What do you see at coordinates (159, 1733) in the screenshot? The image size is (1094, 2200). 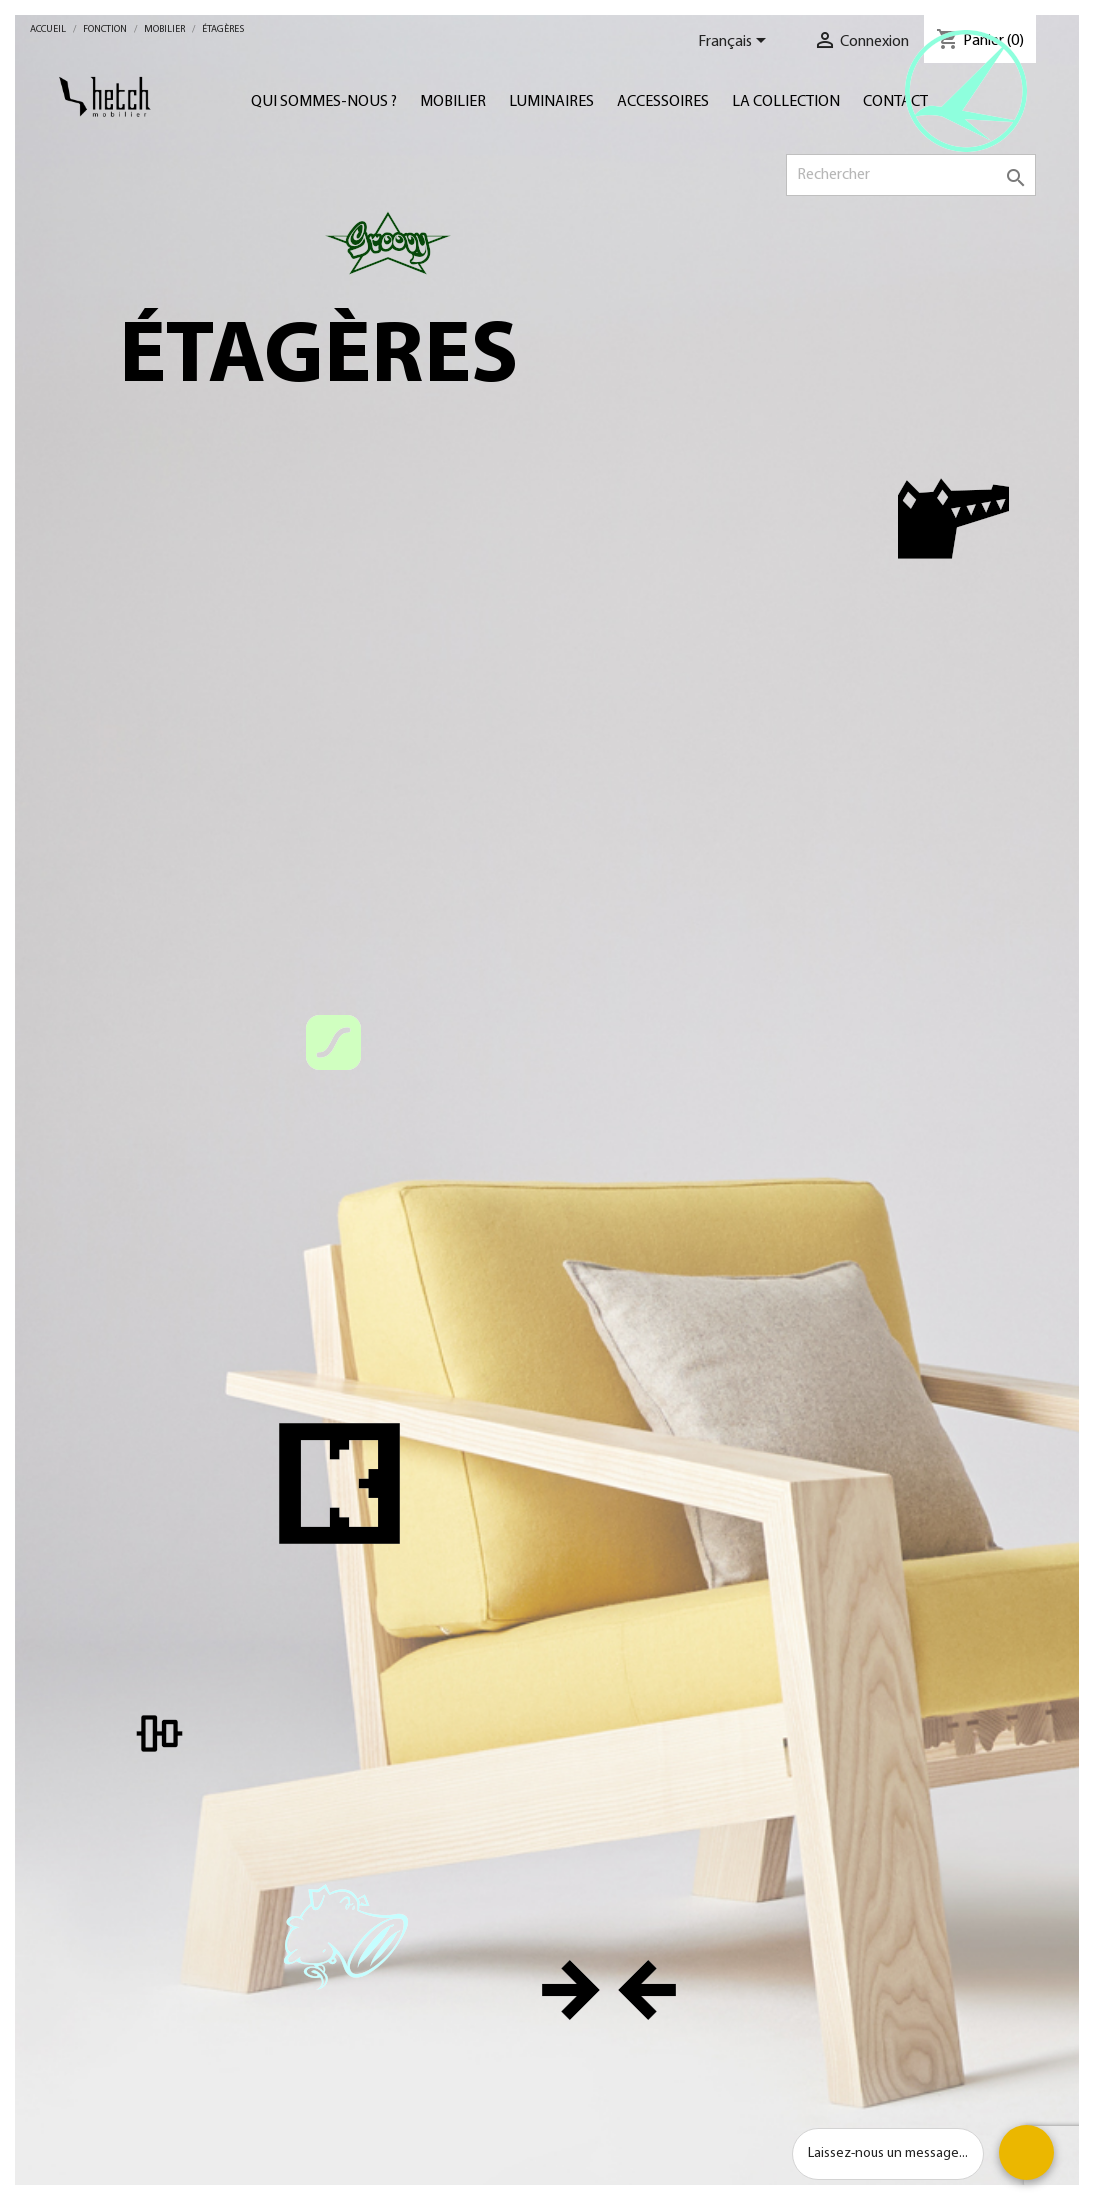 I see `align items to vertical center` at bounding box center [159, 1733].